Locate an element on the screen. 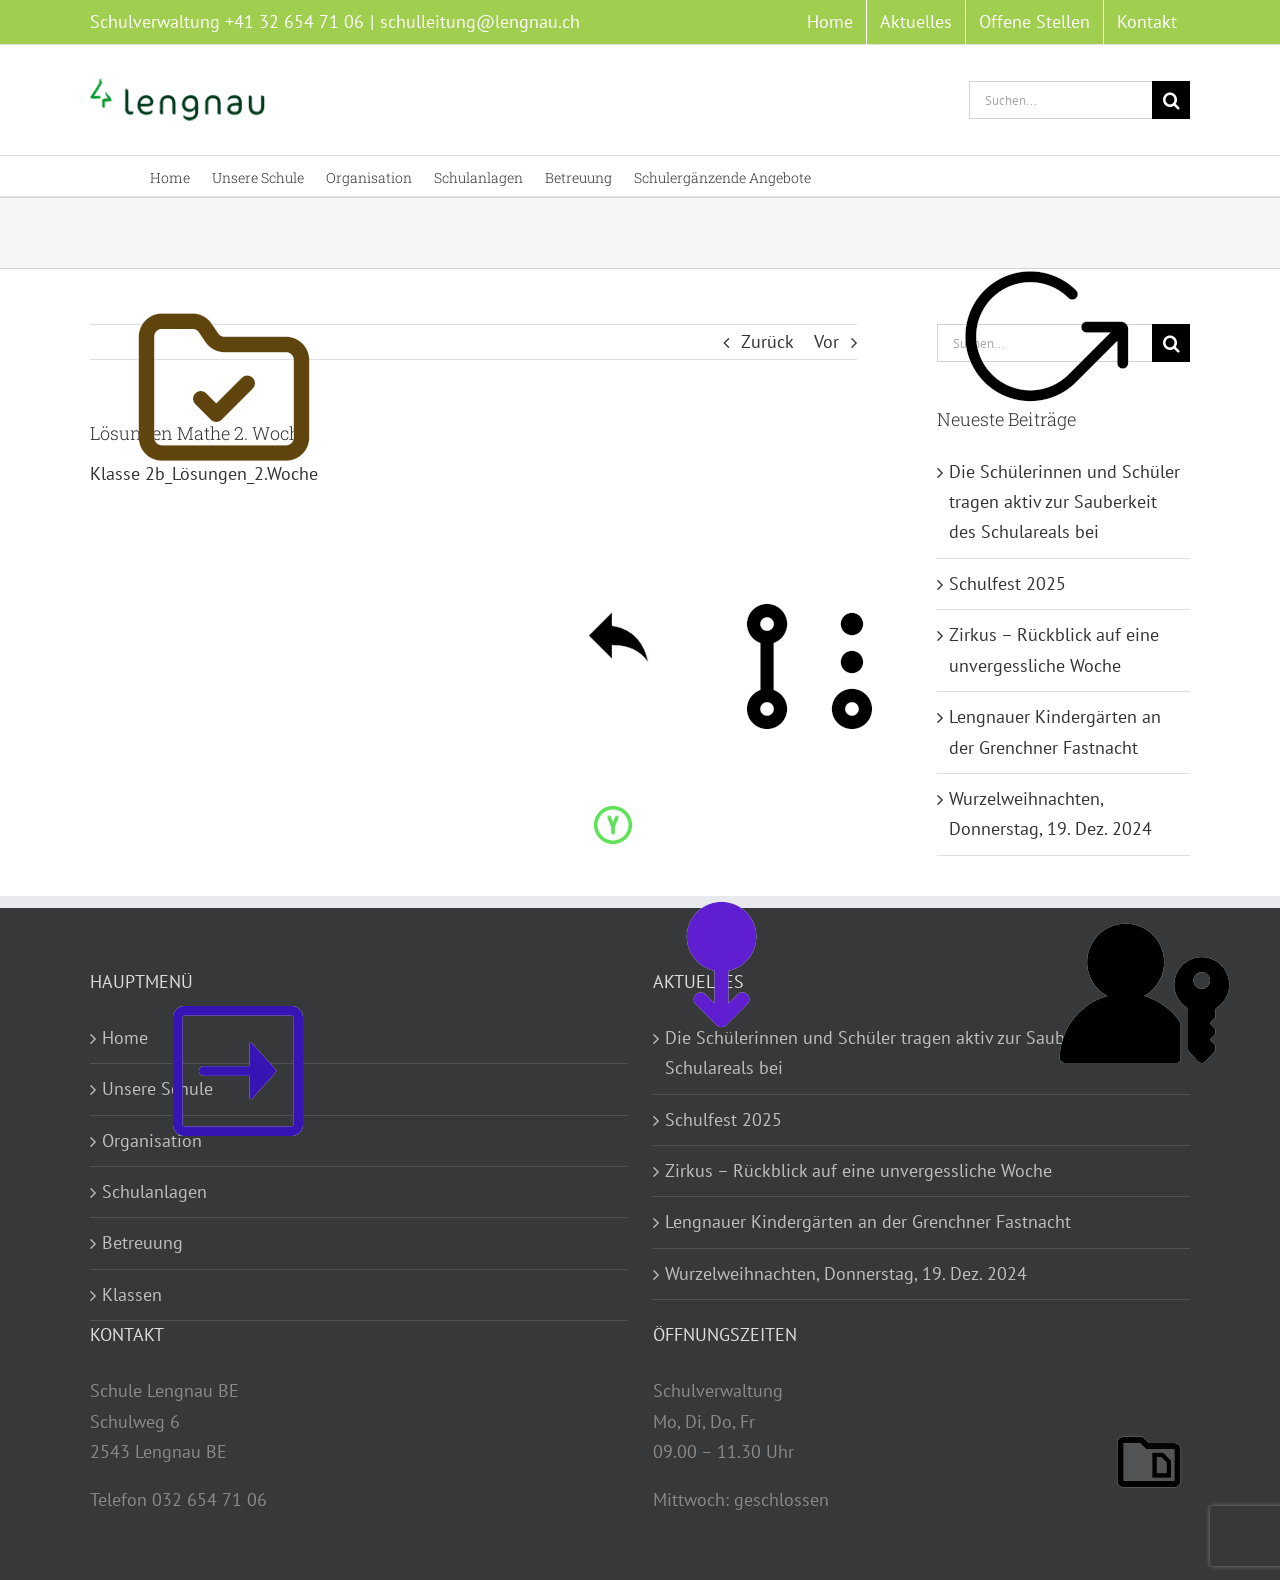 This screenshot has height=1580, width=1280. access saved code snippets is located at coordinates (1149, 1462).